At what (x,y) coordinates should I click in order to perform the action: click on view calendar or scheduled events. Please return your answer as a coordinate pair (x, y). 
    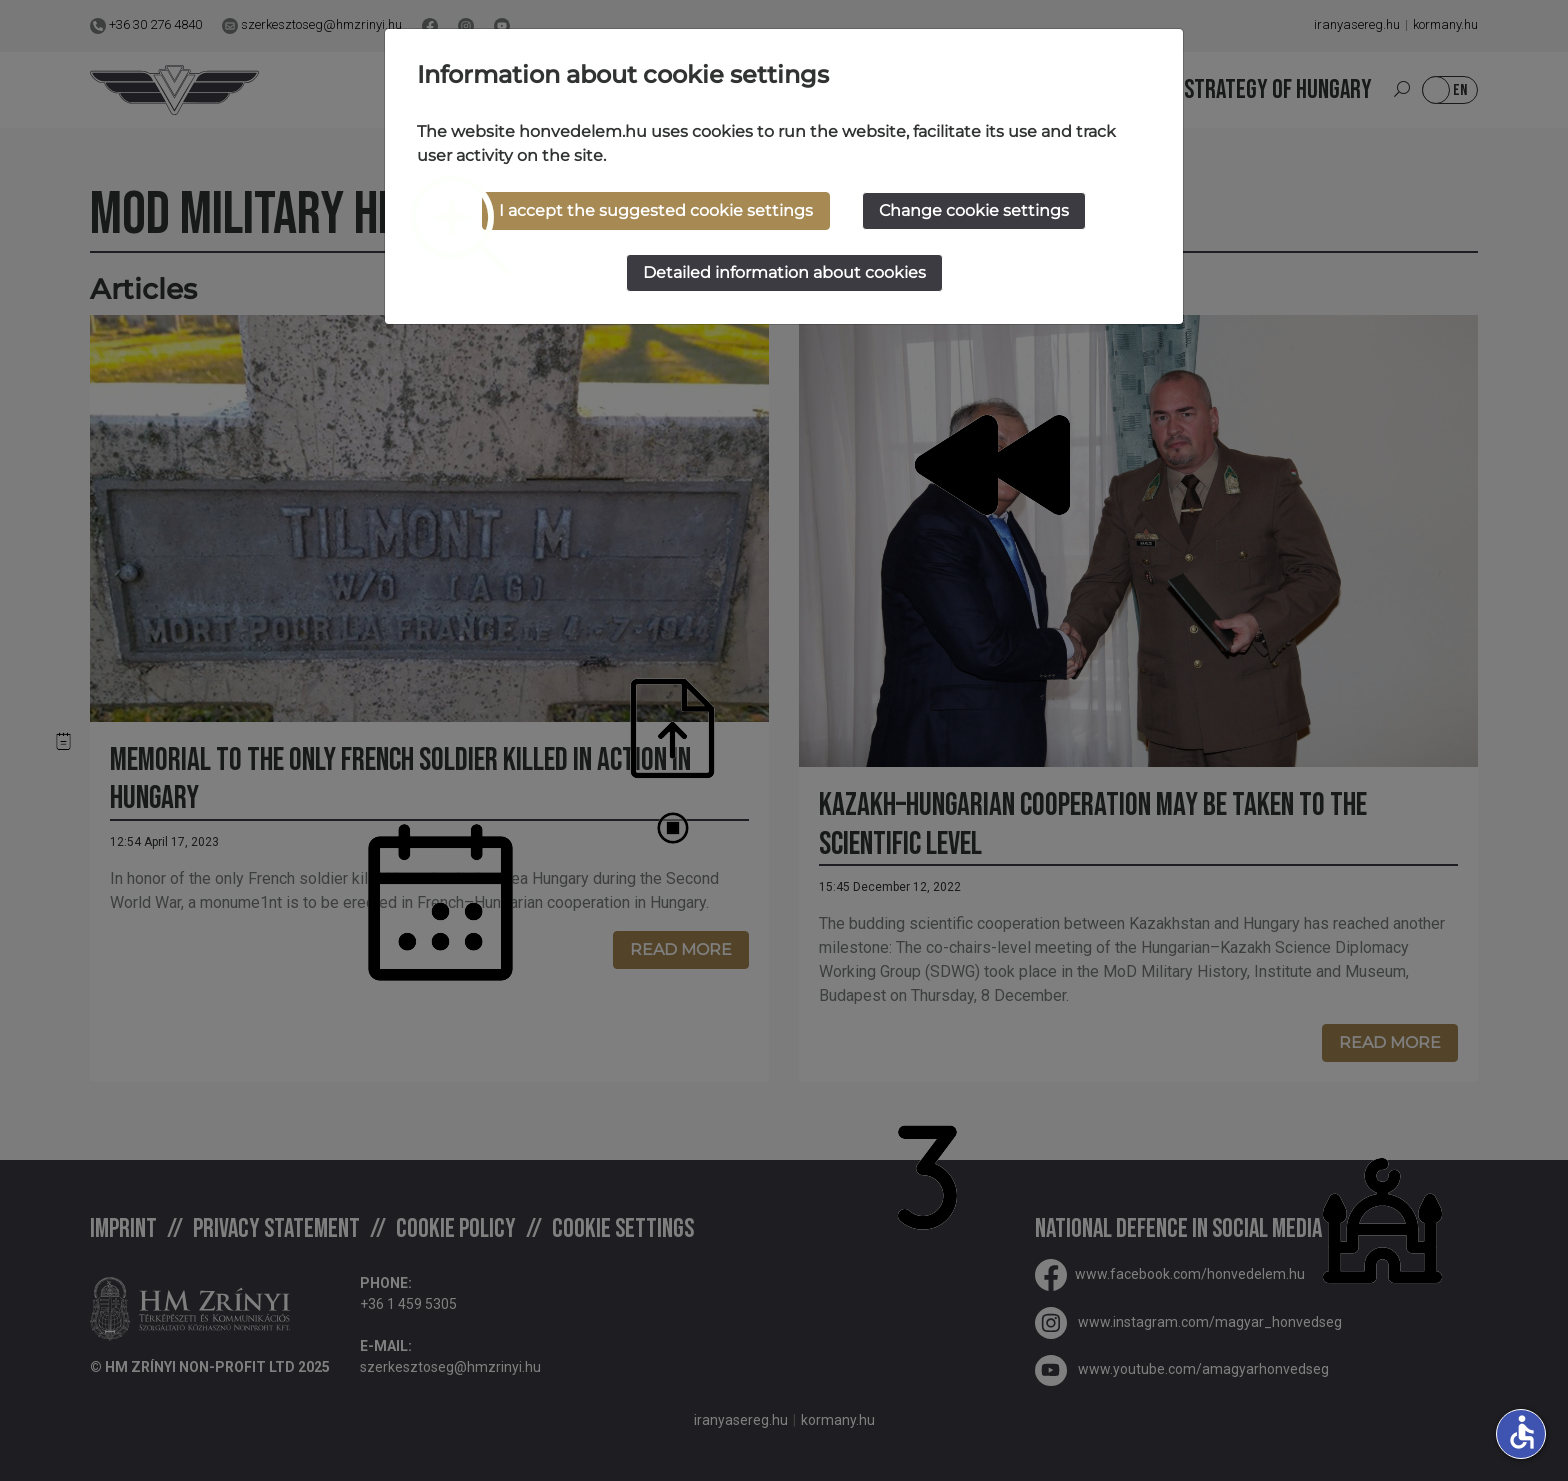
    Looking at the image, I should click on (440, 908).